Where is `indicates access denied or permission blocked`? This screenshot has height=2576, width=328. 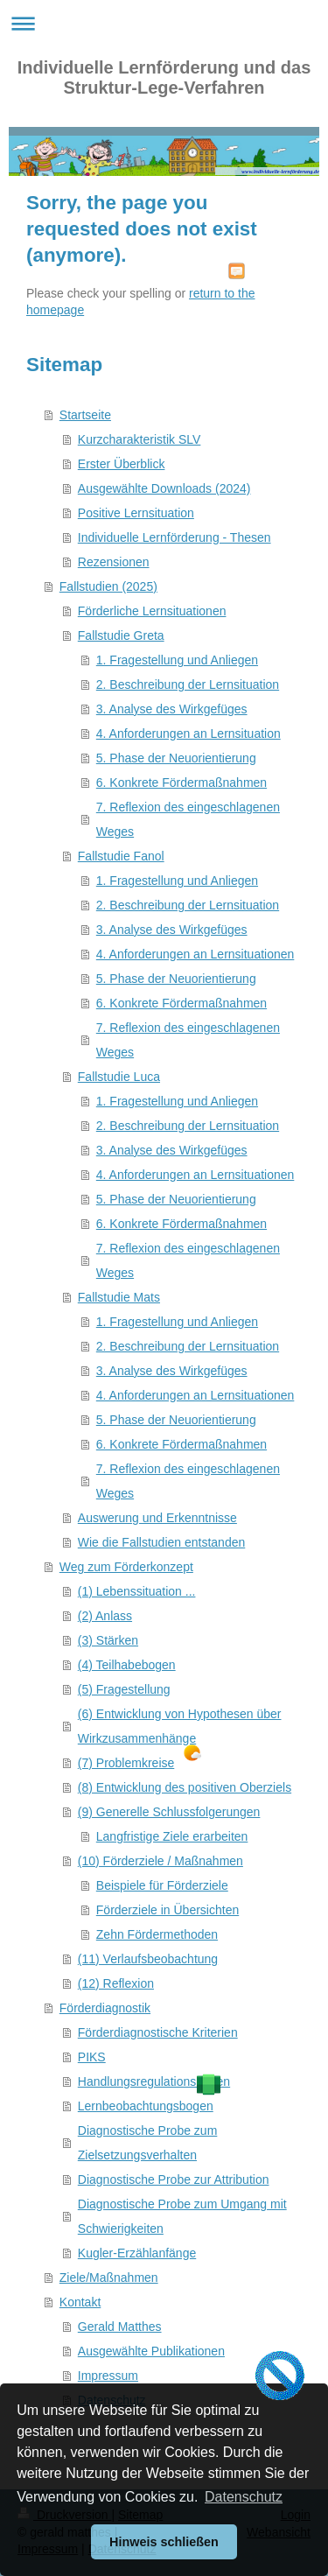 indicates access denied or permission blocked is located at coordinates (280, 2376).